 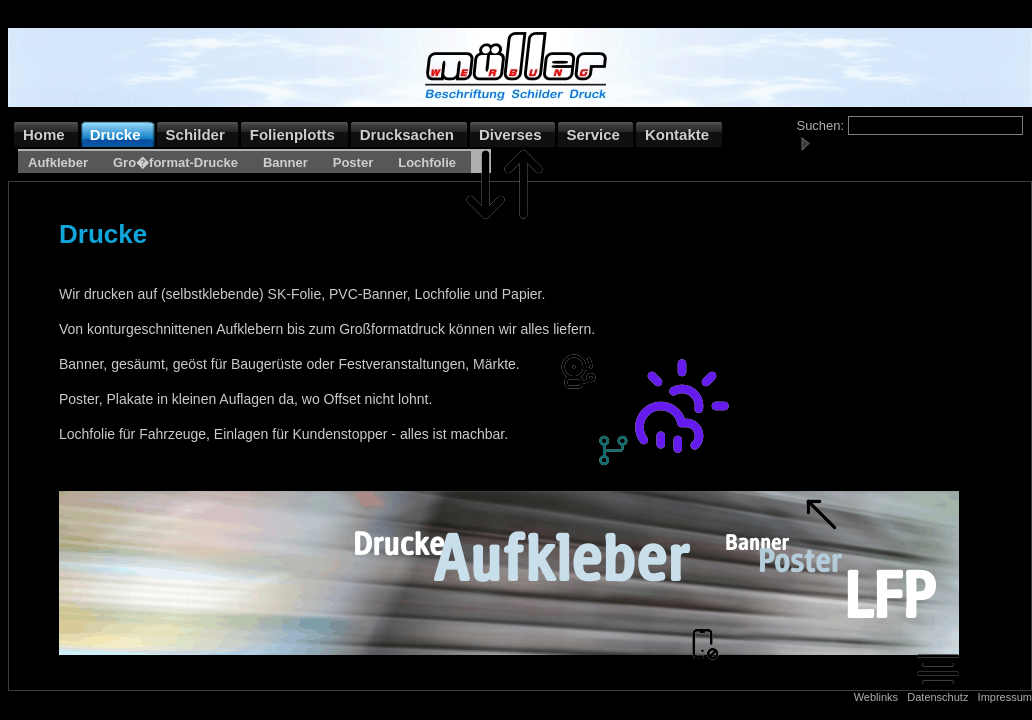 What do you see at coordinates (821, 514) in the screenshot?
I see `move item to upper left corner` at bounding box center [821, 514].